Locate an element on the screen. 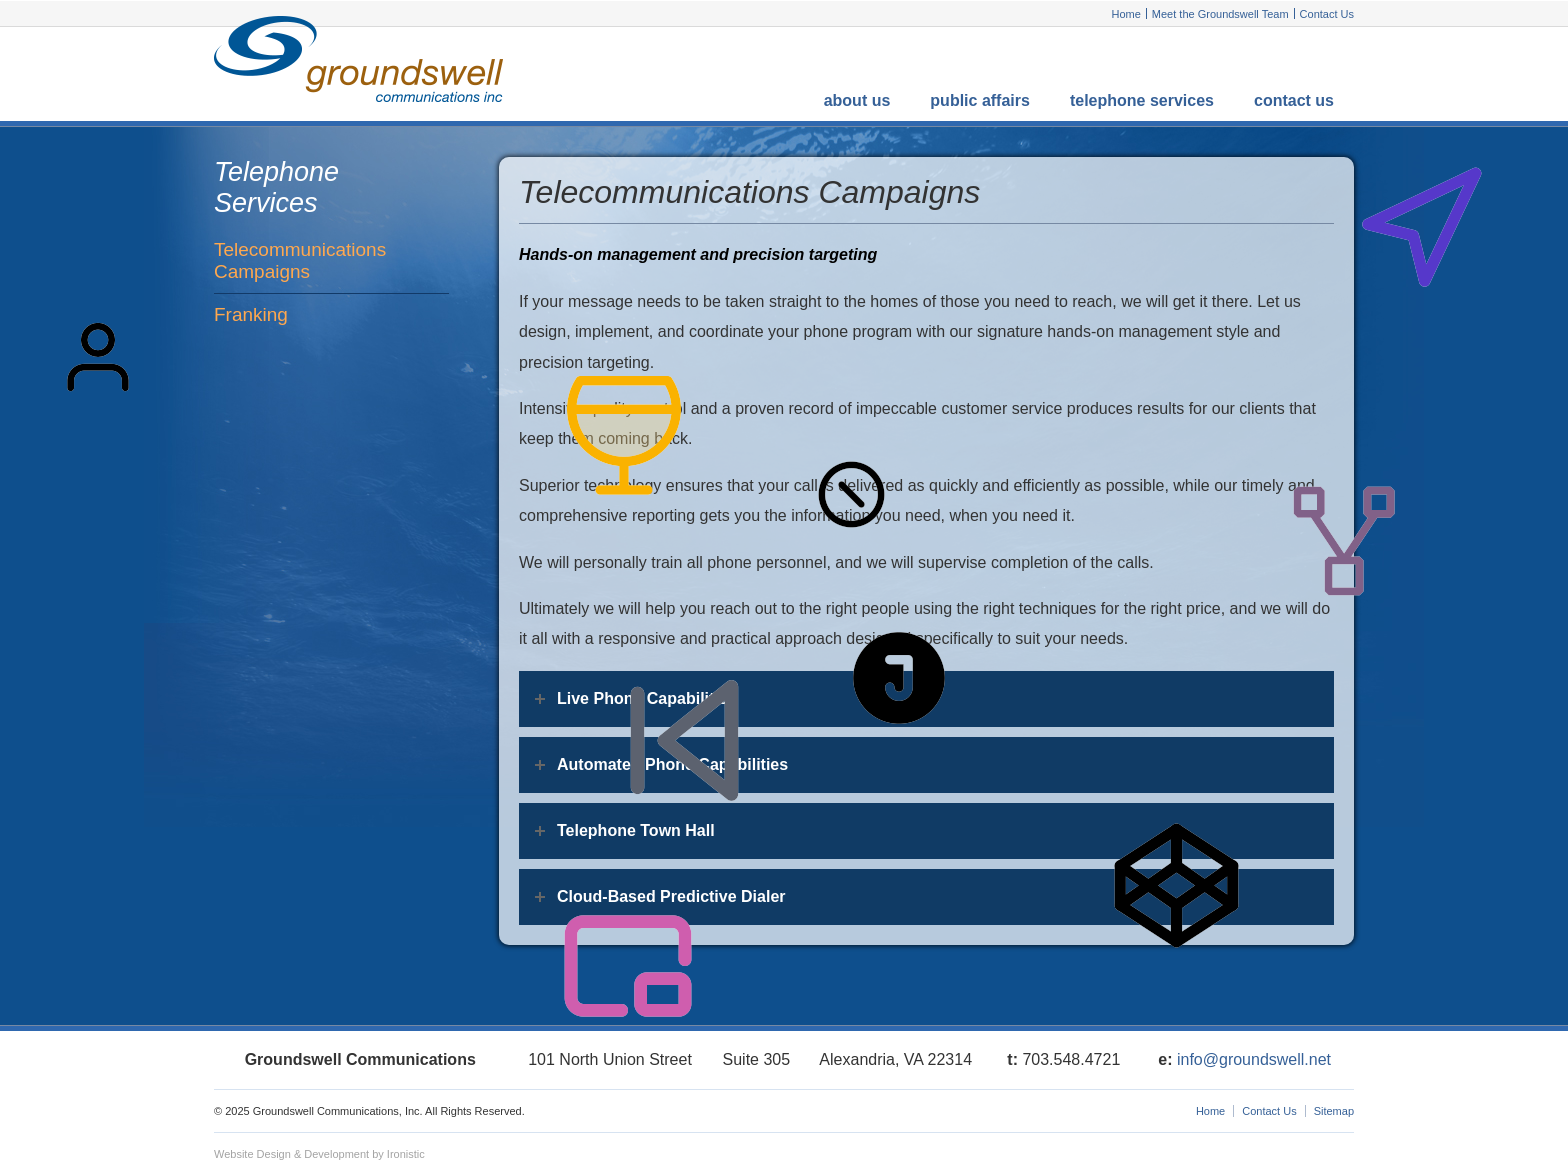 The width and height of the screenshot is (1568, 1175). skip to previous track is located at coordinates (684, 740).